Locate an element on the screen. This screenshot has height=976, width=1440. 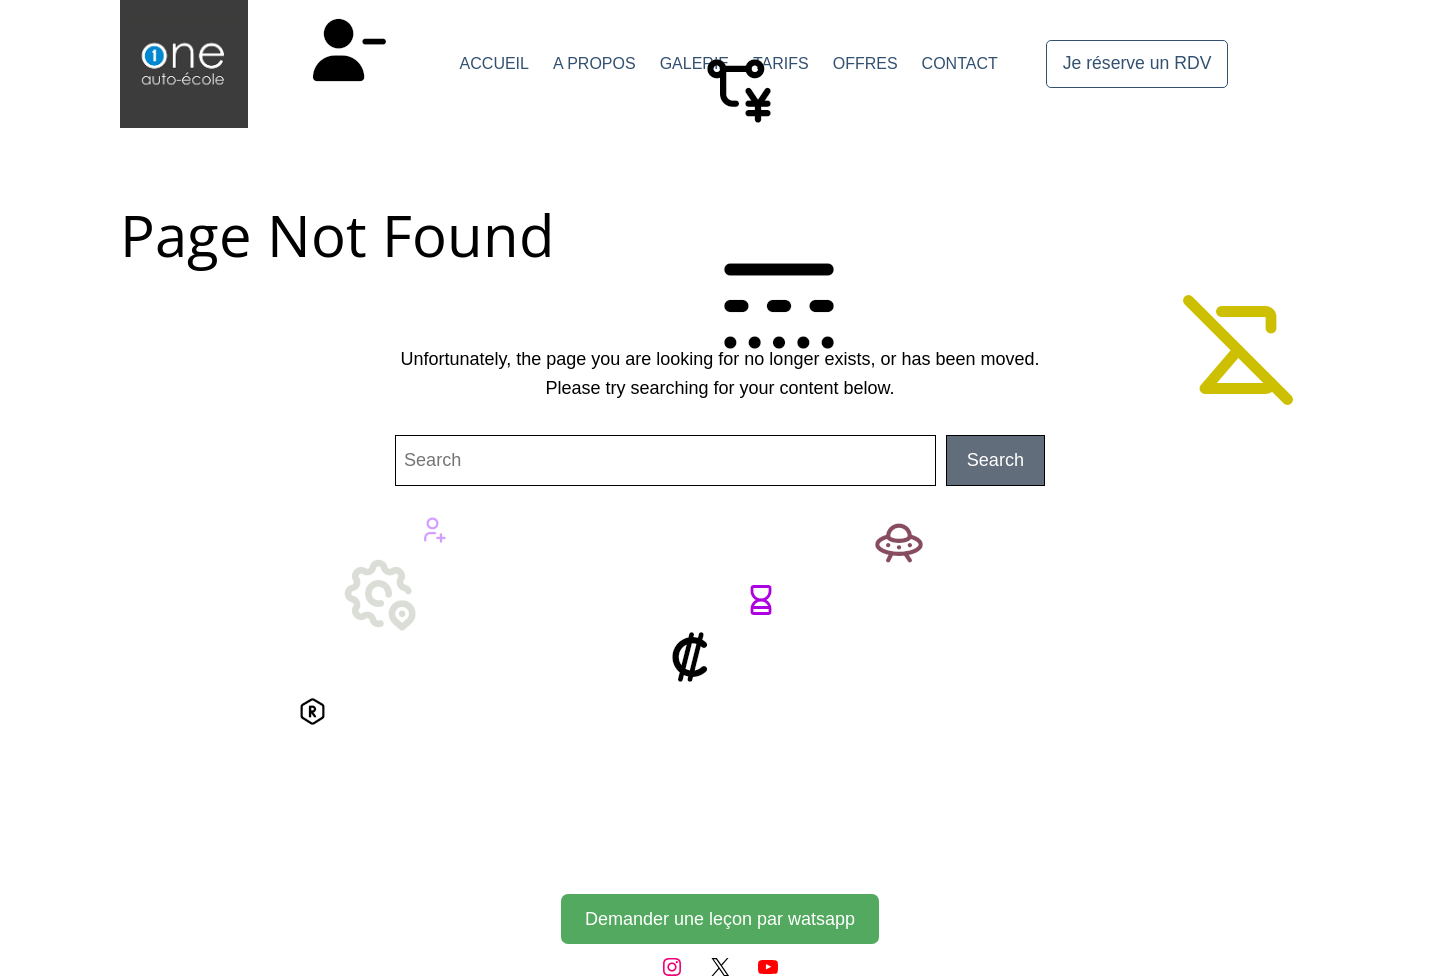
select border line style is located at coordinates (779, 306).